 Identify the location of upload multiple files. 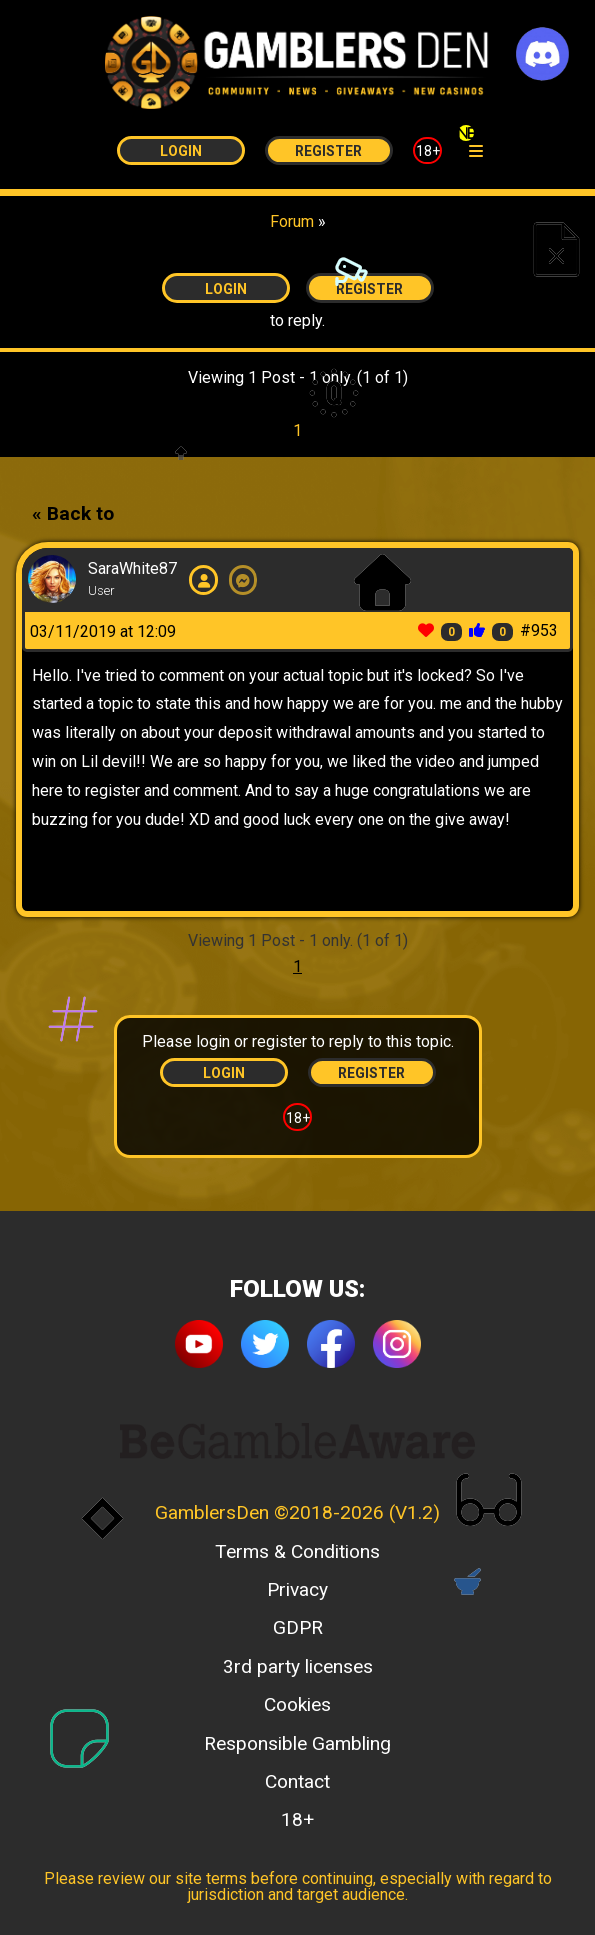
(181, 453).